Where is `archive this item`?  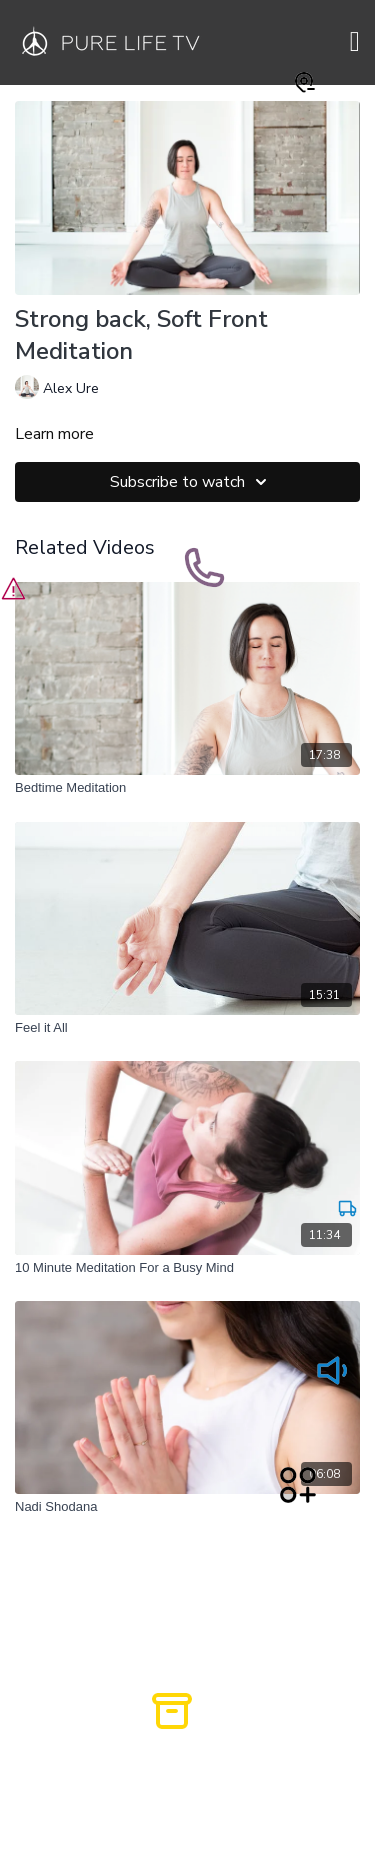 archive this item is located at coordinates (172, 1711).